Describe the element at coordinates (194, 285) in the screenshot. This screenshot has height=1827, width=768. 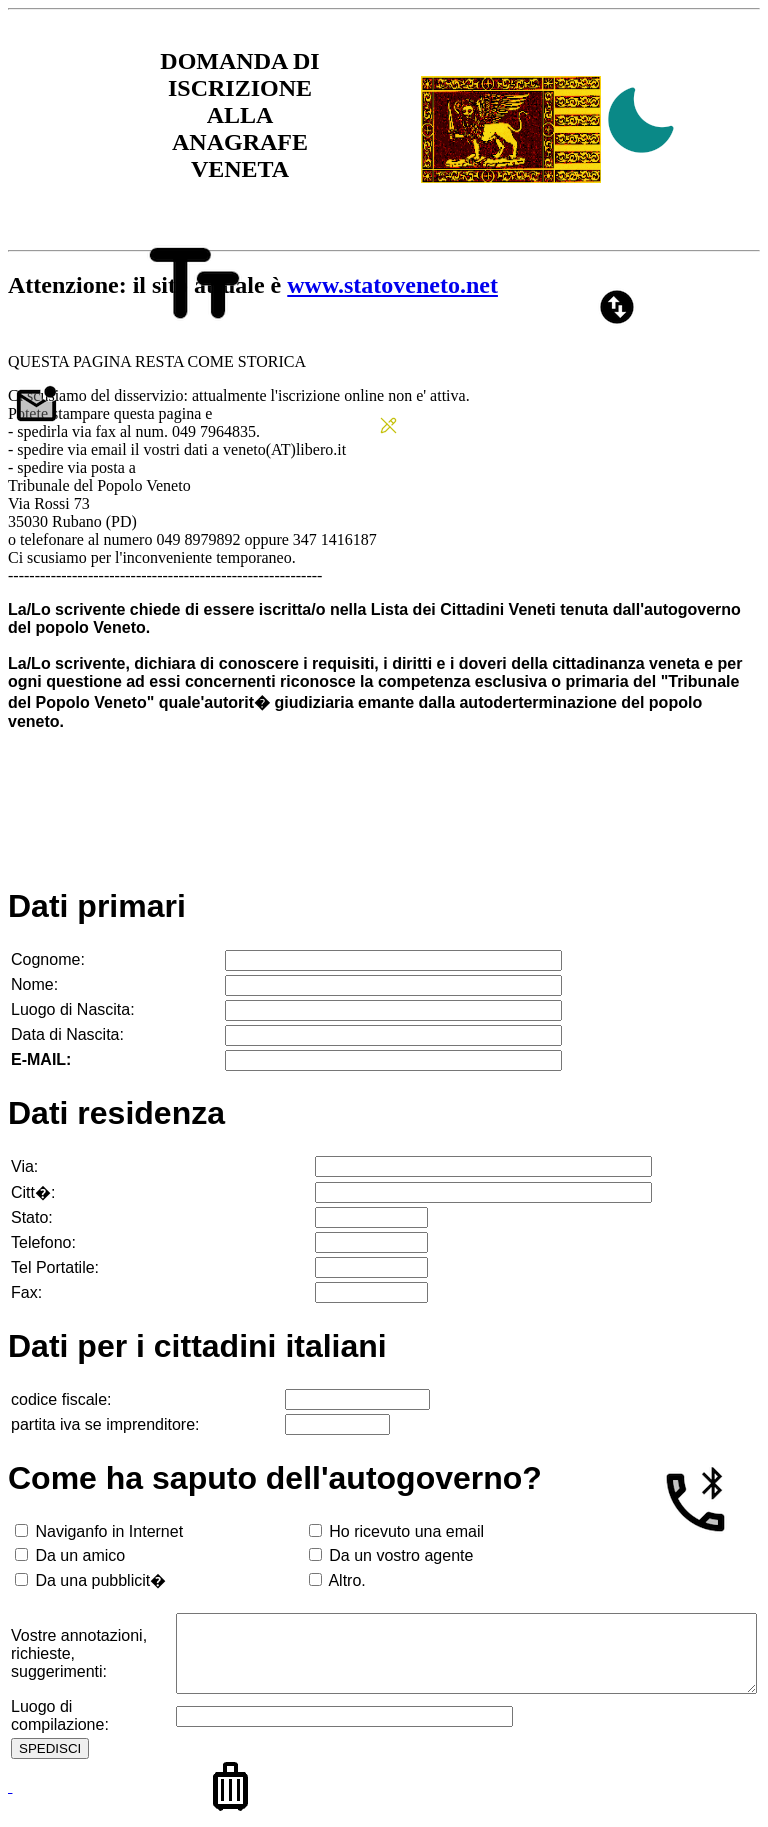
I see `adjust text formatting options` at that location.